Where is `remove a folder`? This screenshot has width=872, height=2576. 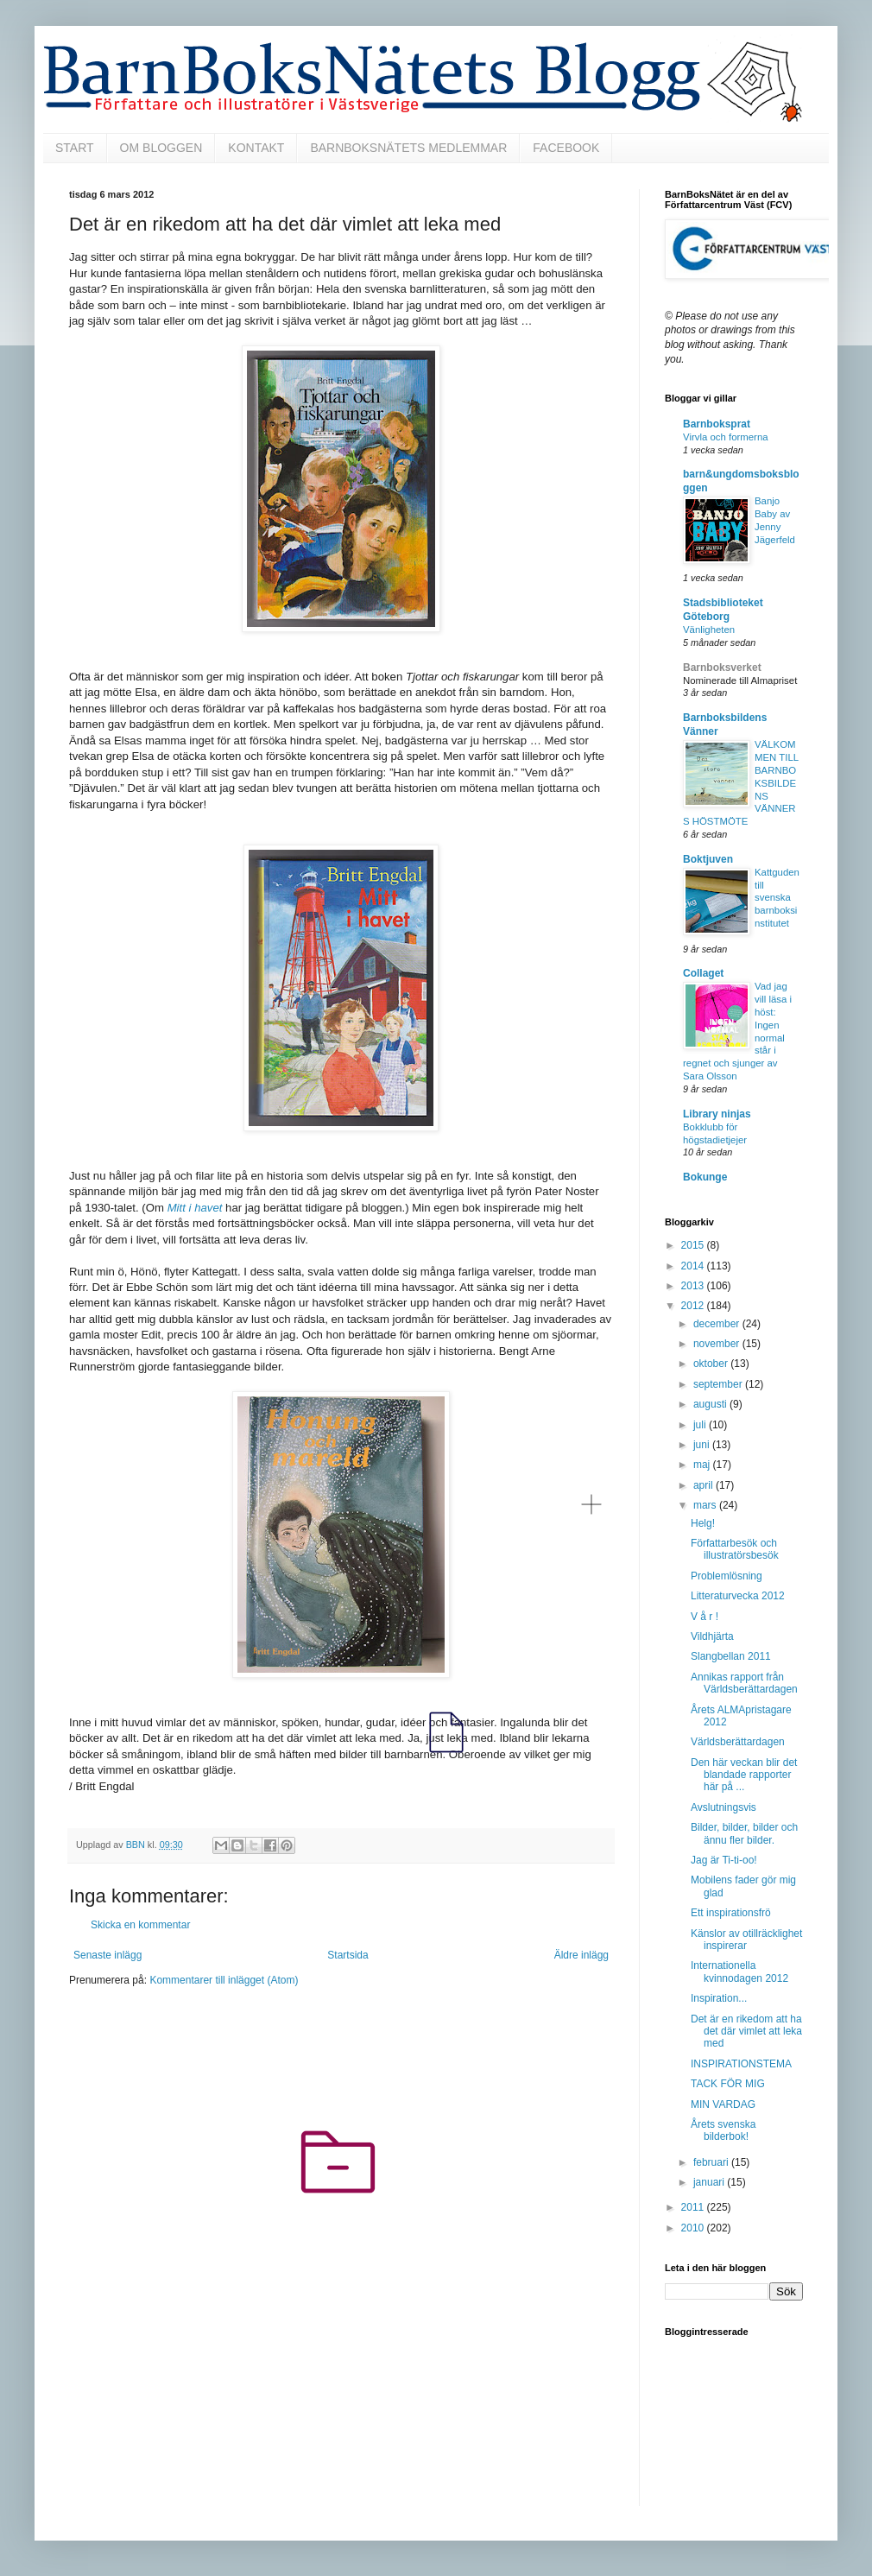 remove a folder is located at coordinates (338, 2161).